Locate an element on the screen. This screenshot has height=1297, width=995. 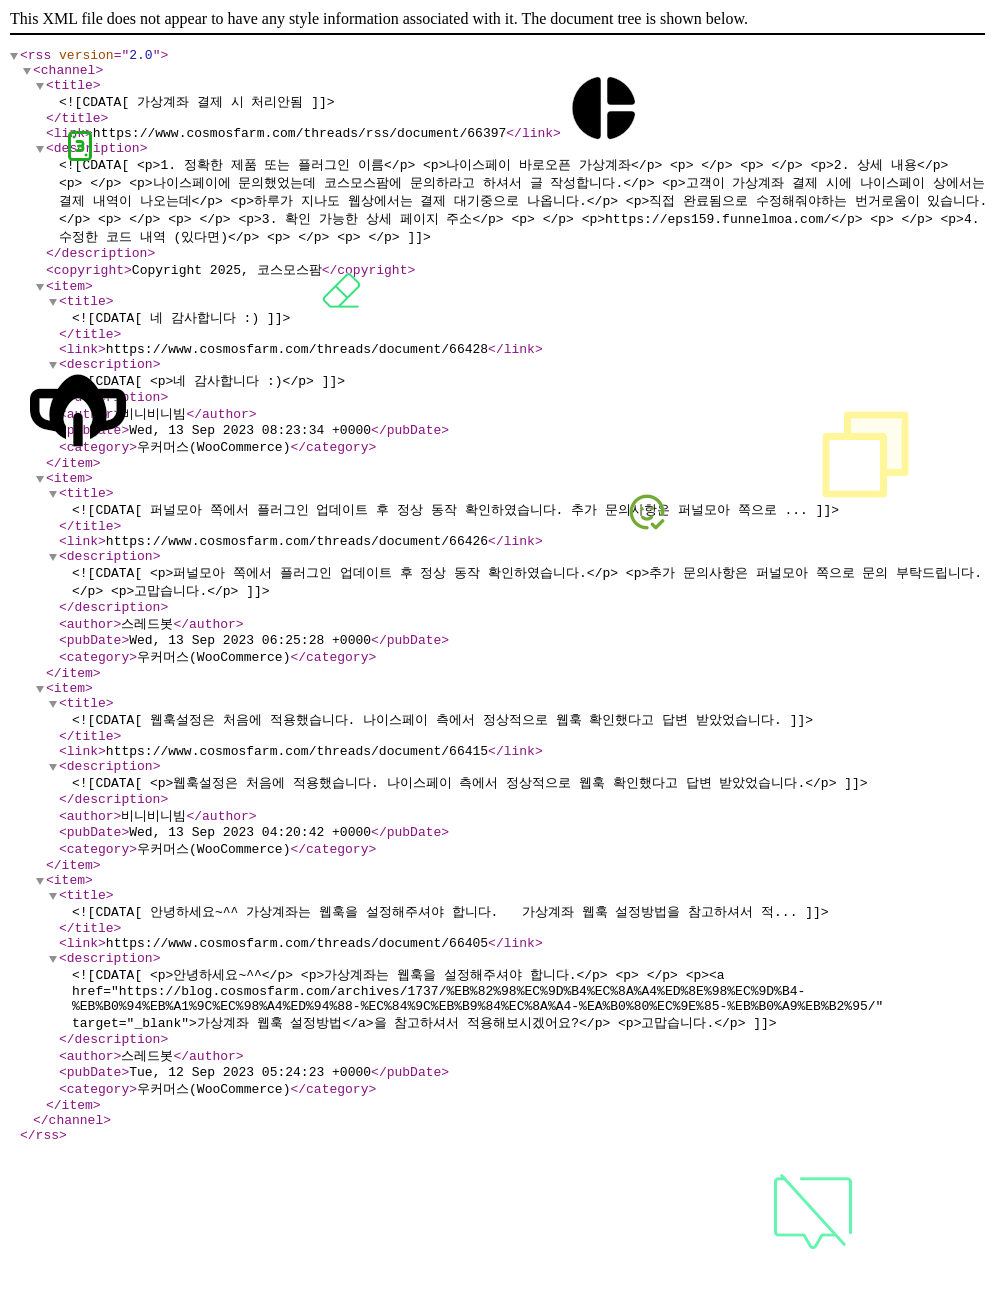
confirm mood or emotional check-in is located at coordinates (647, 512).